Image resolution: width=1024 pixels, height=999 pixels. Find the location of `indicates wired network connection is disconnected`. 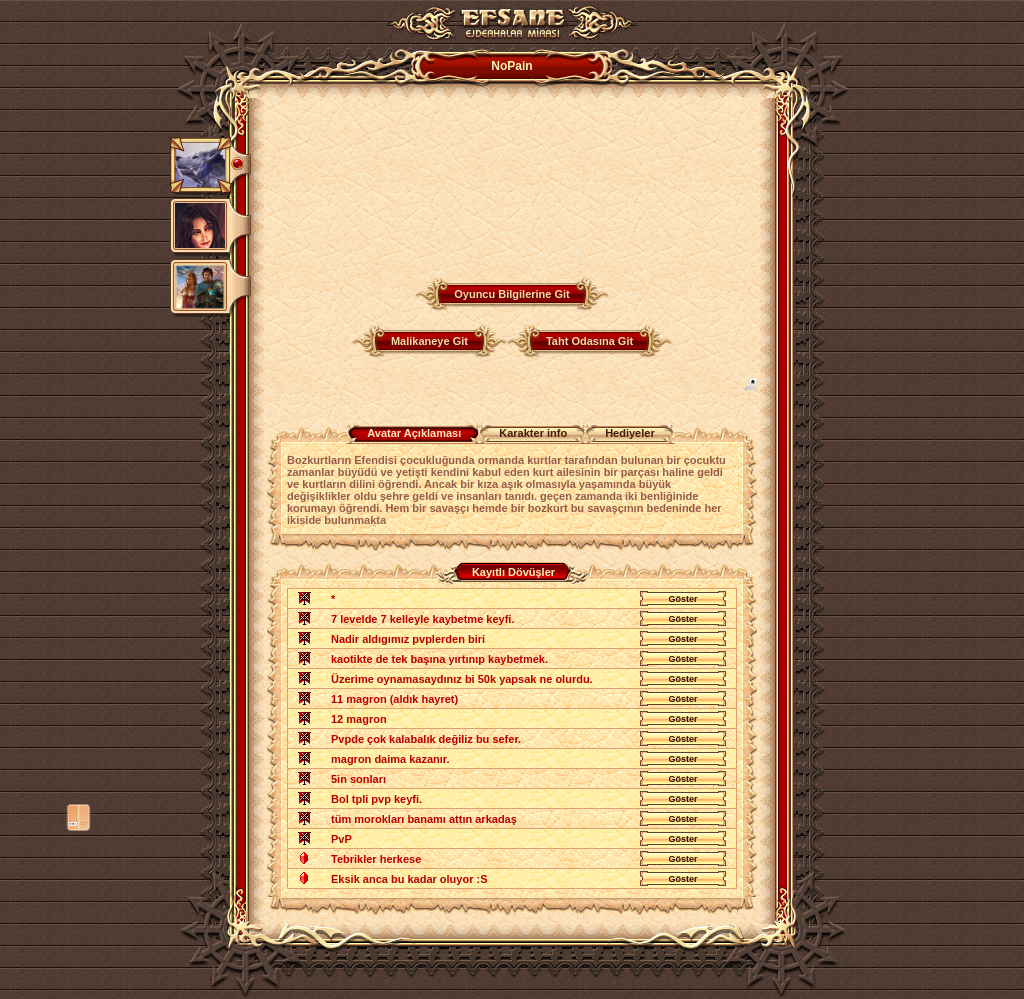

indicates wired network connection is disconnected is located at coordinates (751, 385).